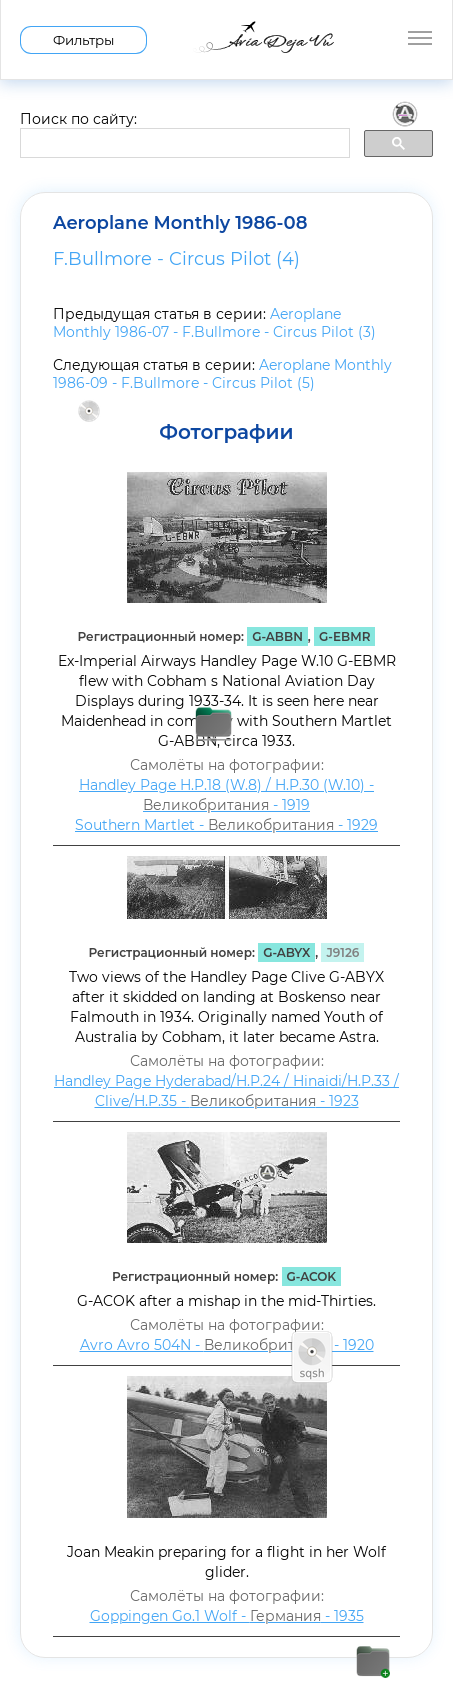  Describe the element at coordinates (89, 411) in the screenshot. I see `indicates a CD-R or recordable disc media` at that location.